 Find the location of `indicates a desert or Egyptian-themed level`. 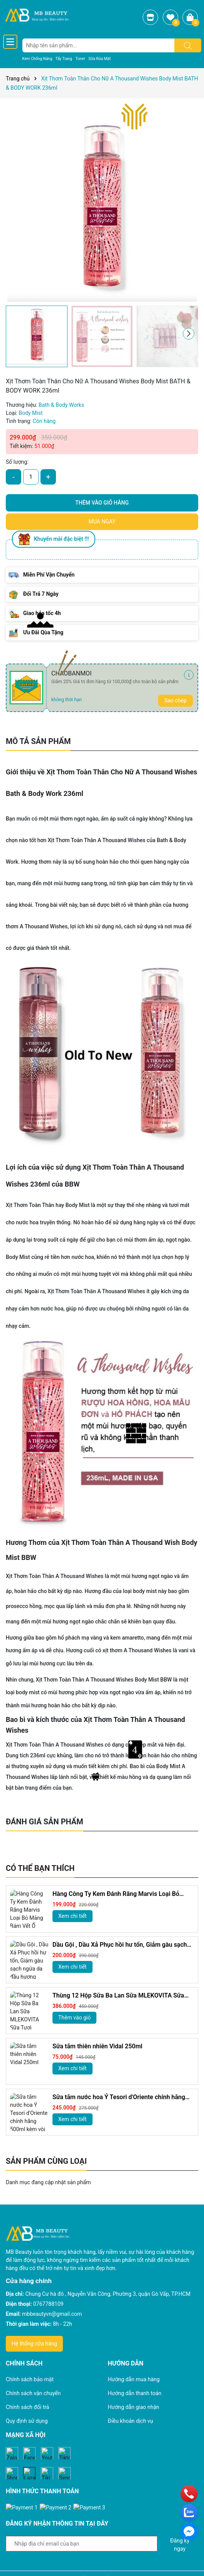

indicates a desert or Egyptian-themed level is located at coordinates (40, 620).